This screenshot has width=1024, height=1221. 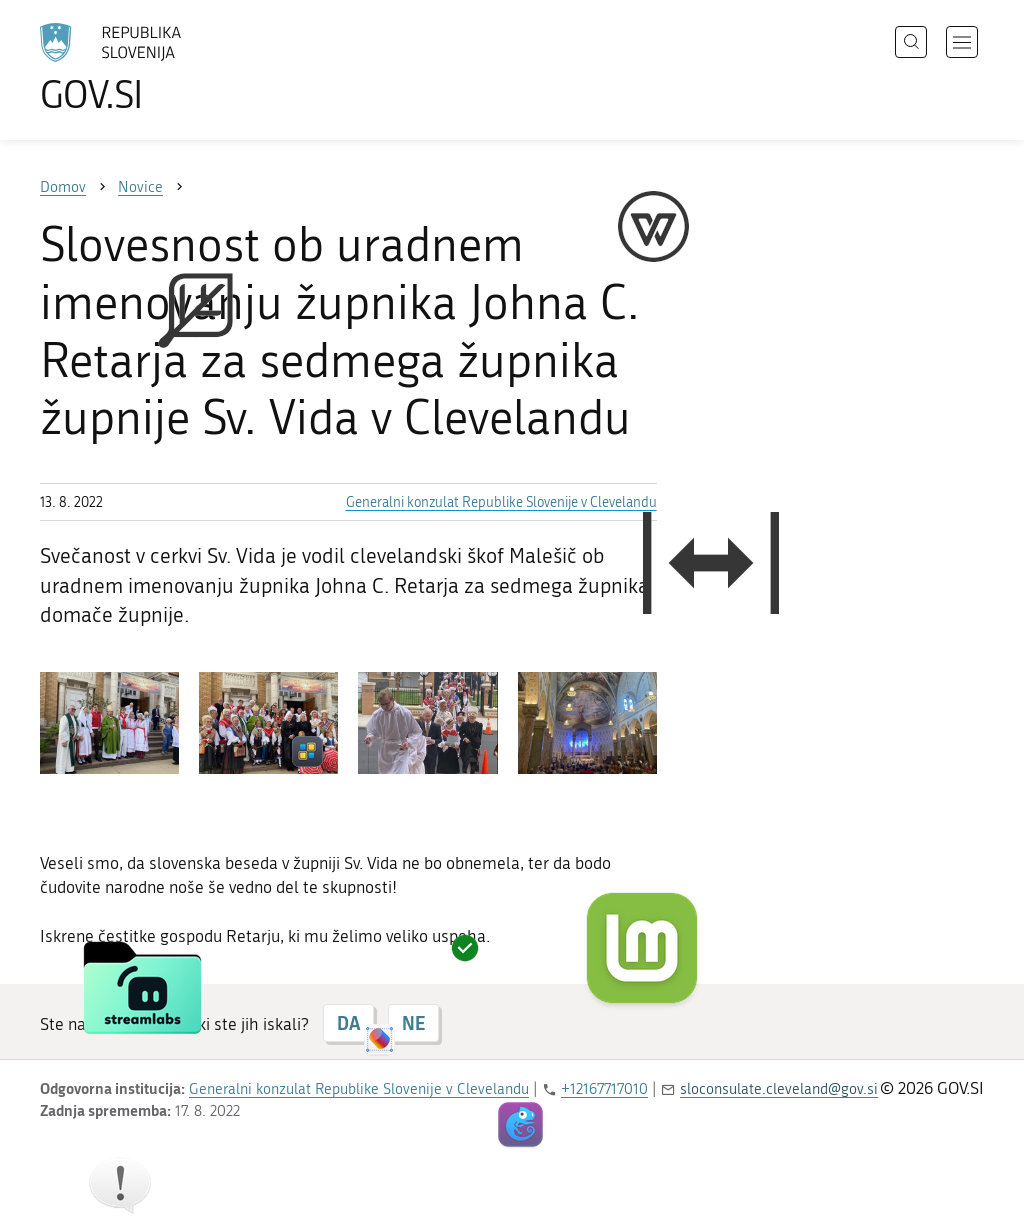 What do you see at coordinates (307, 751) in the screenshot?
I see `launch gnome klotski sliding block puzzle game` at bounding box center [307, 751].